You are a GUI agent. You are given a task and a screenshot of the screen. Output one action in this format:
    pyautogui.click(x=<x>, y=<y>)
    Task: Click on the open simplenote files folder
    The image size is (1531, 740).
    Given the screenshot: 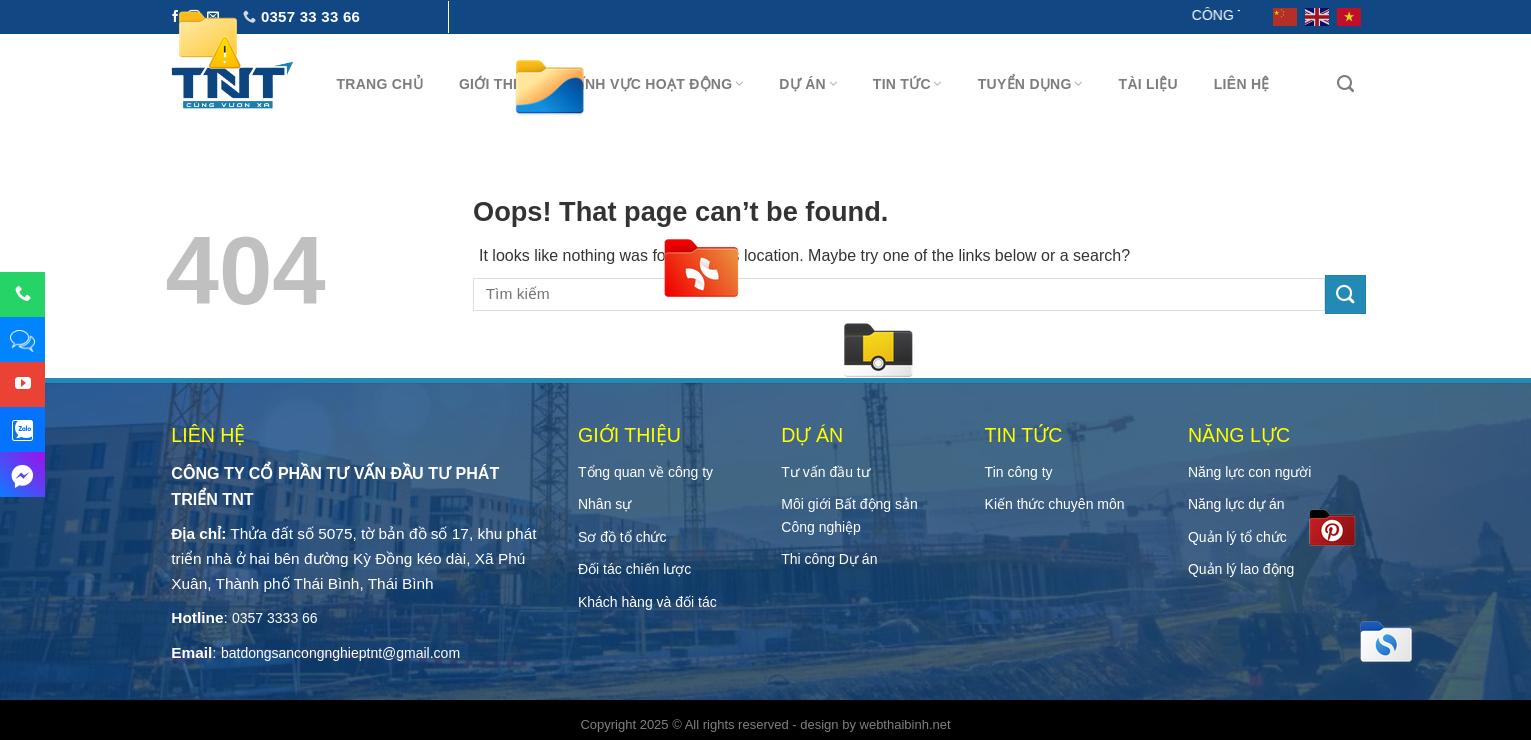 What is the action you would take?
    pyautogui.click(x=1386, y=643)
    